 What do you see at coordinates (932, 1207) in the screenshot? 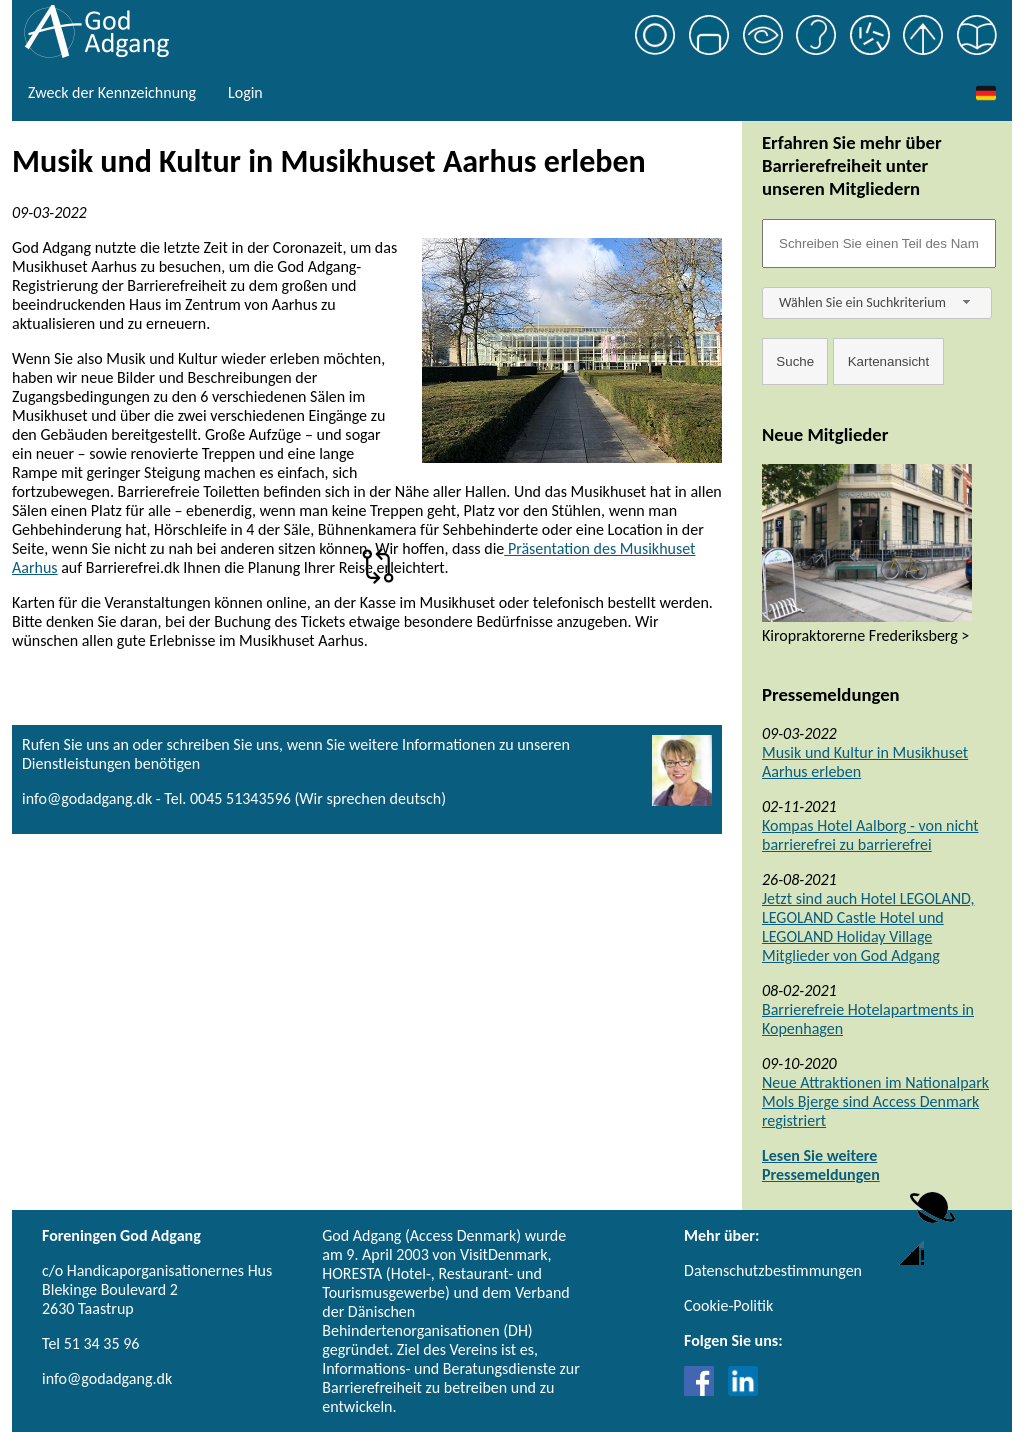
I see `explore global or worldwide content` at bounding box center [932, 1207].